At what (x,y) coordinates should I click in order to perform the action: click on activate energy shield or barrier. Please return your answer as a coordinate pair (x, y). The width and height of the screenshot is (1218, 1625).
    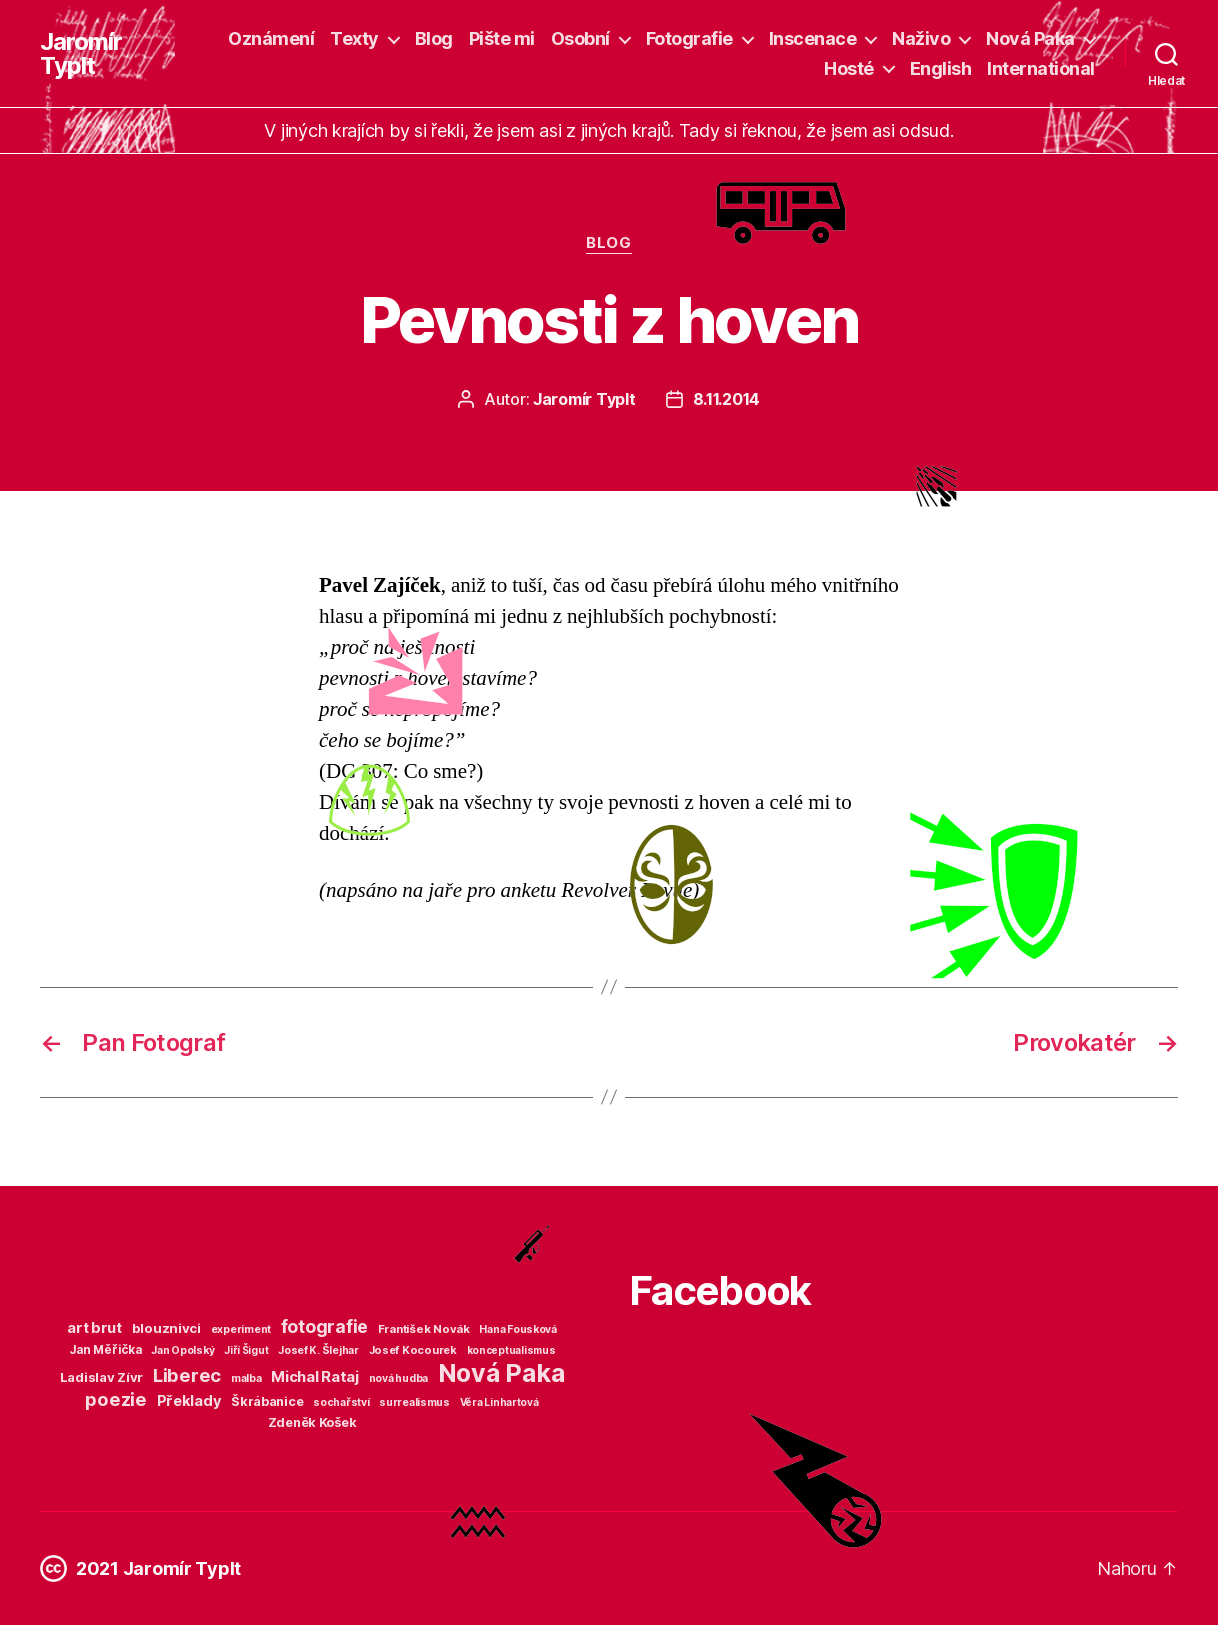
    Looking at the image, I should click on (369, 799).